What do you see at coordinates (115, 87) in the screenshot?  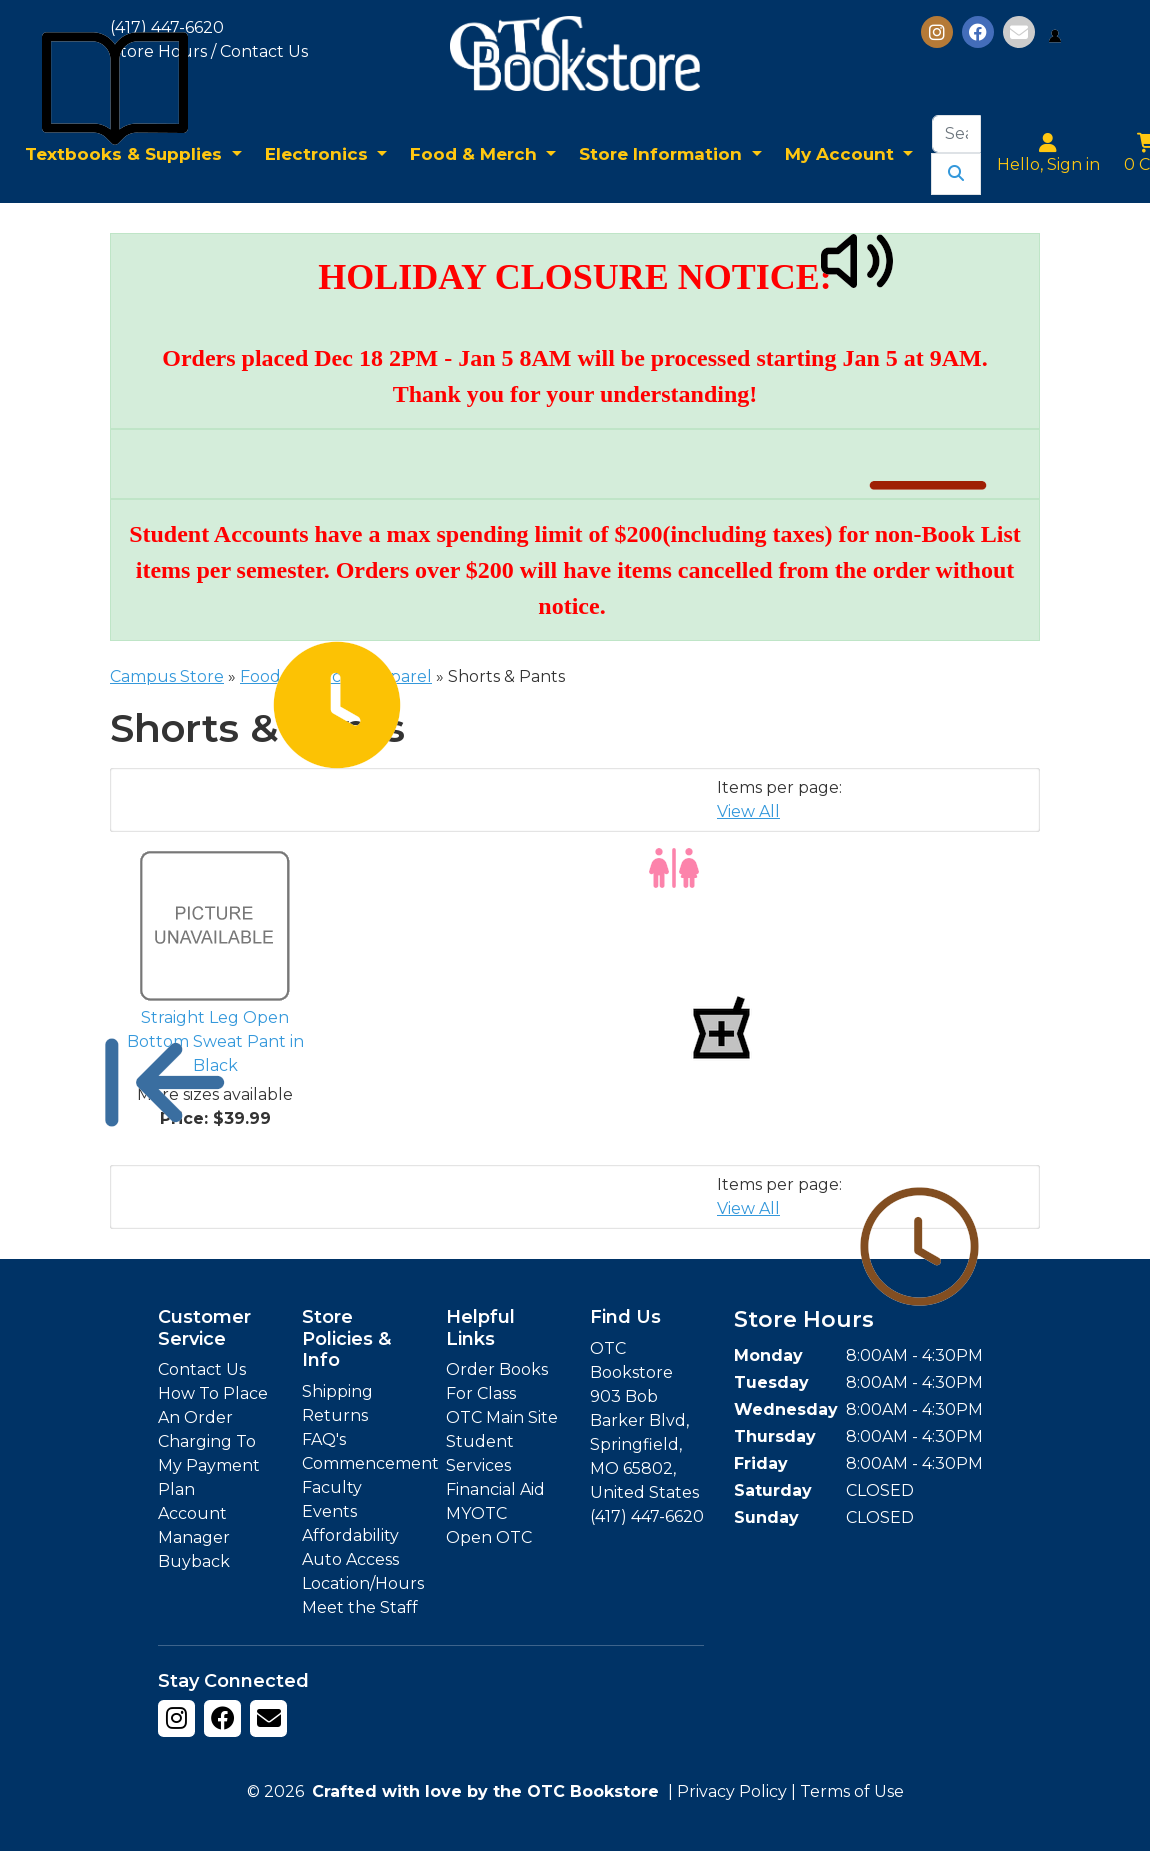 I see `open documentation or readme` at bounding box center [115, 87].